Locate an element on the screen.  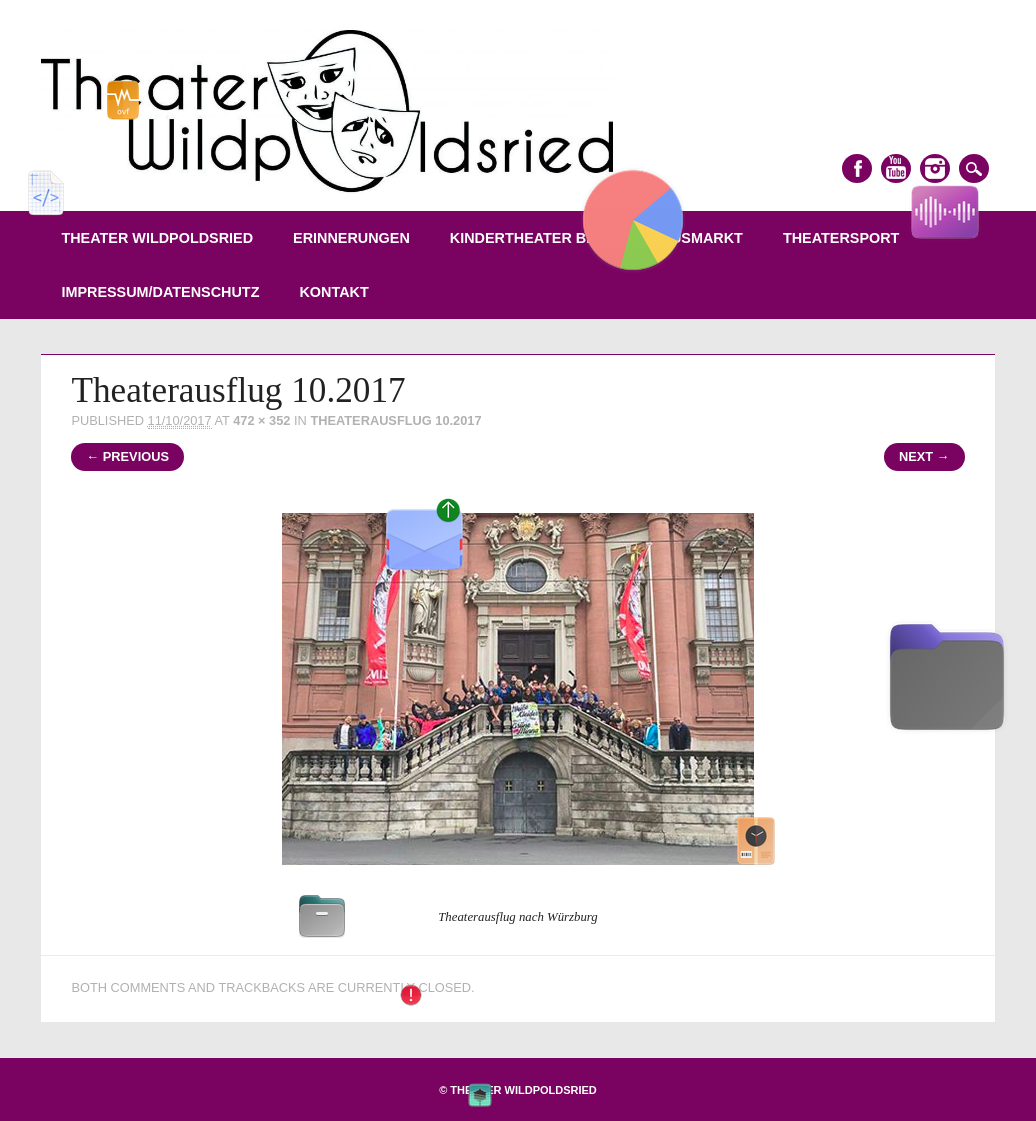
open a folder to view its contents is located at coordinates (947, 677).